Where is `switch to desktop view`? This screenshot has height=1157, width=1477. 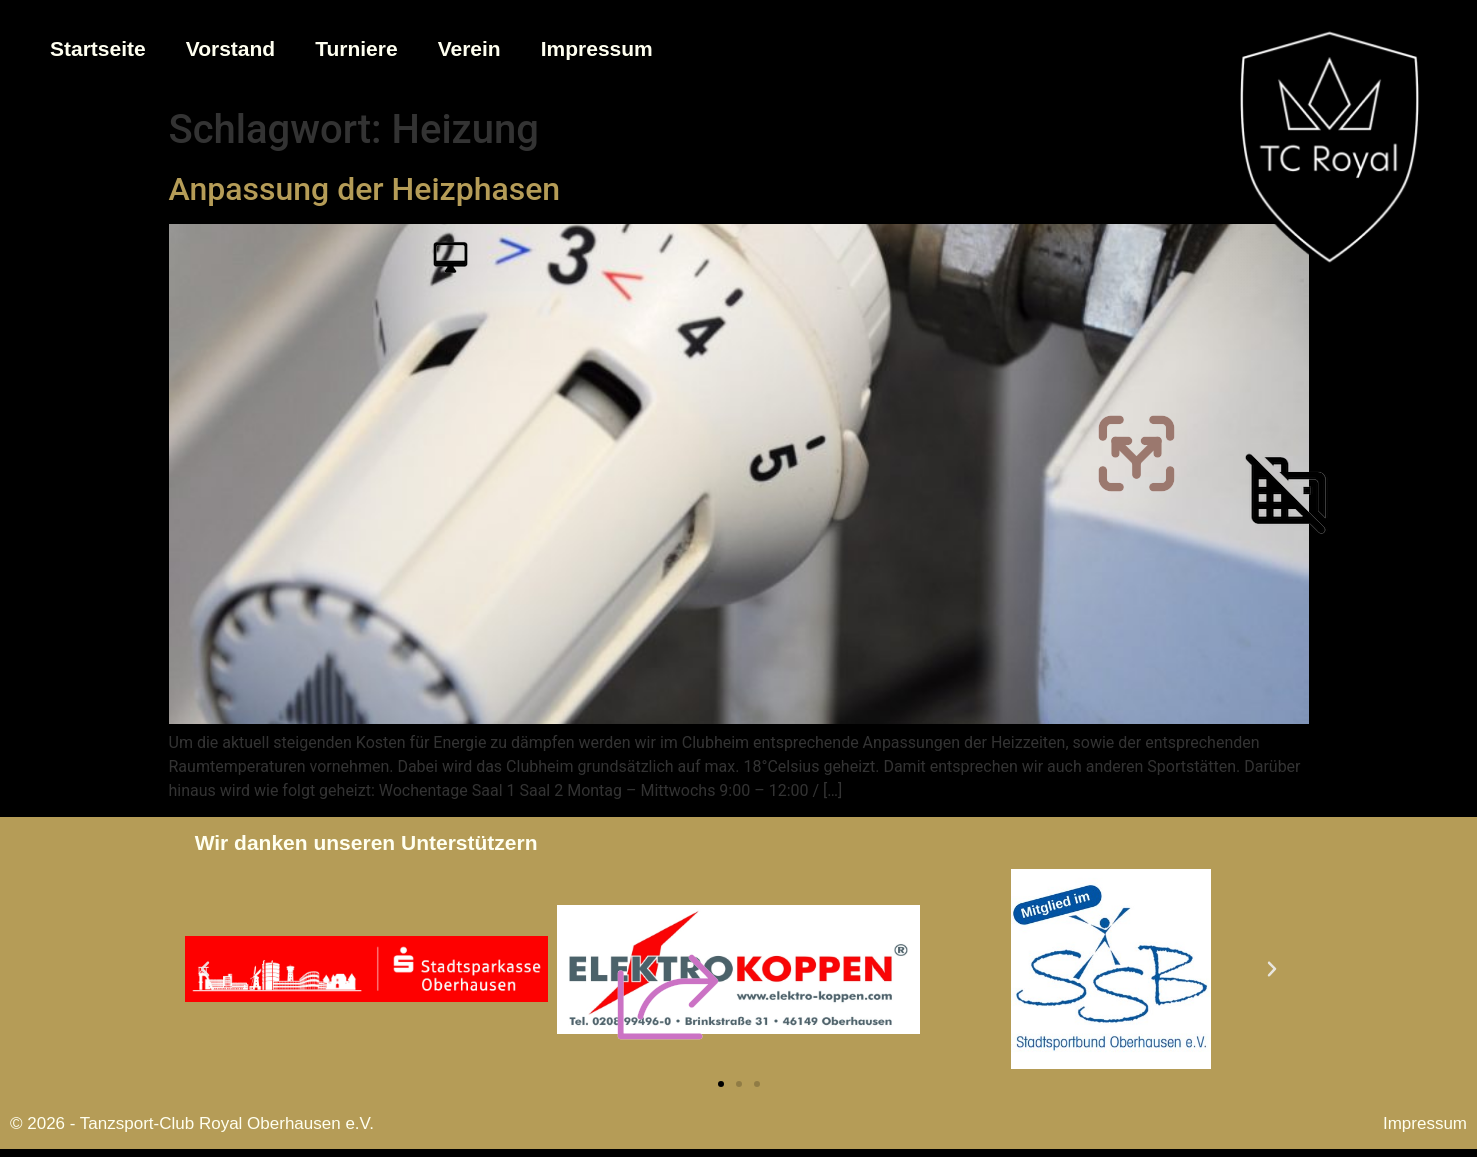
switch to desktop view is located at coordinates (450, 257).